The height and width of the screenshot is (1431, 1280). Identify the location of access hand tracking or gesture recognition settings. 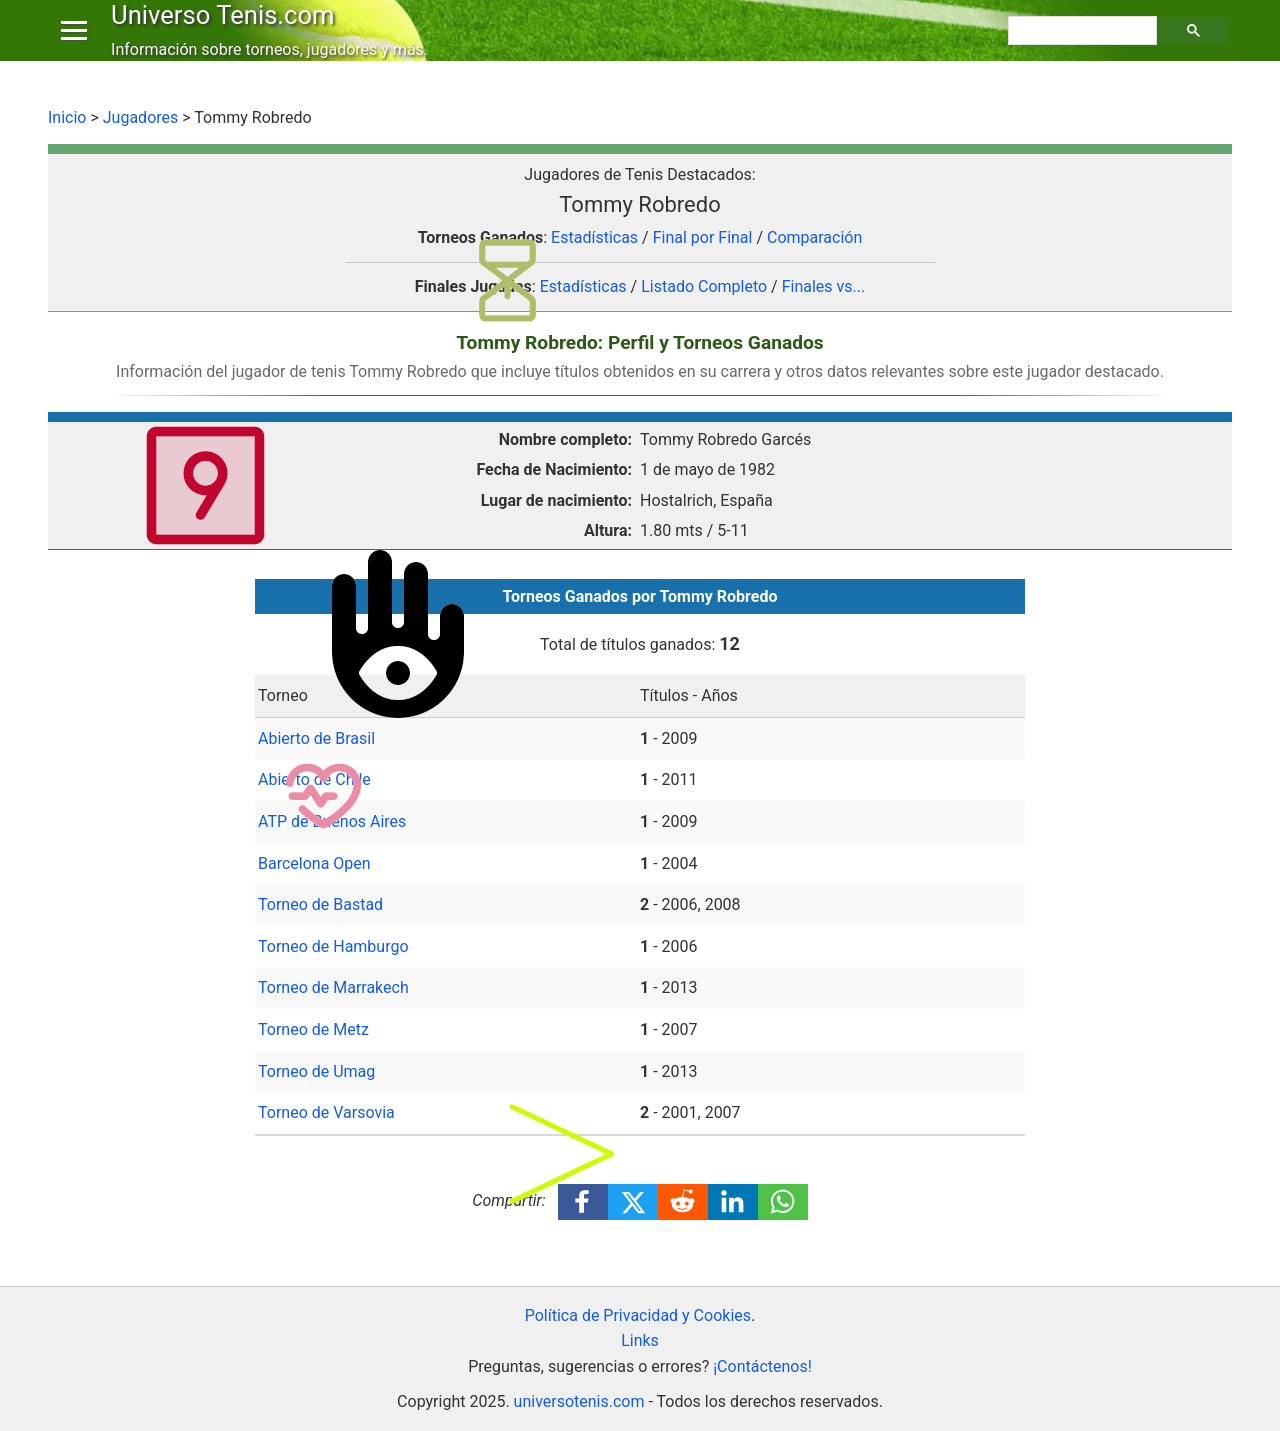
(398, 634).